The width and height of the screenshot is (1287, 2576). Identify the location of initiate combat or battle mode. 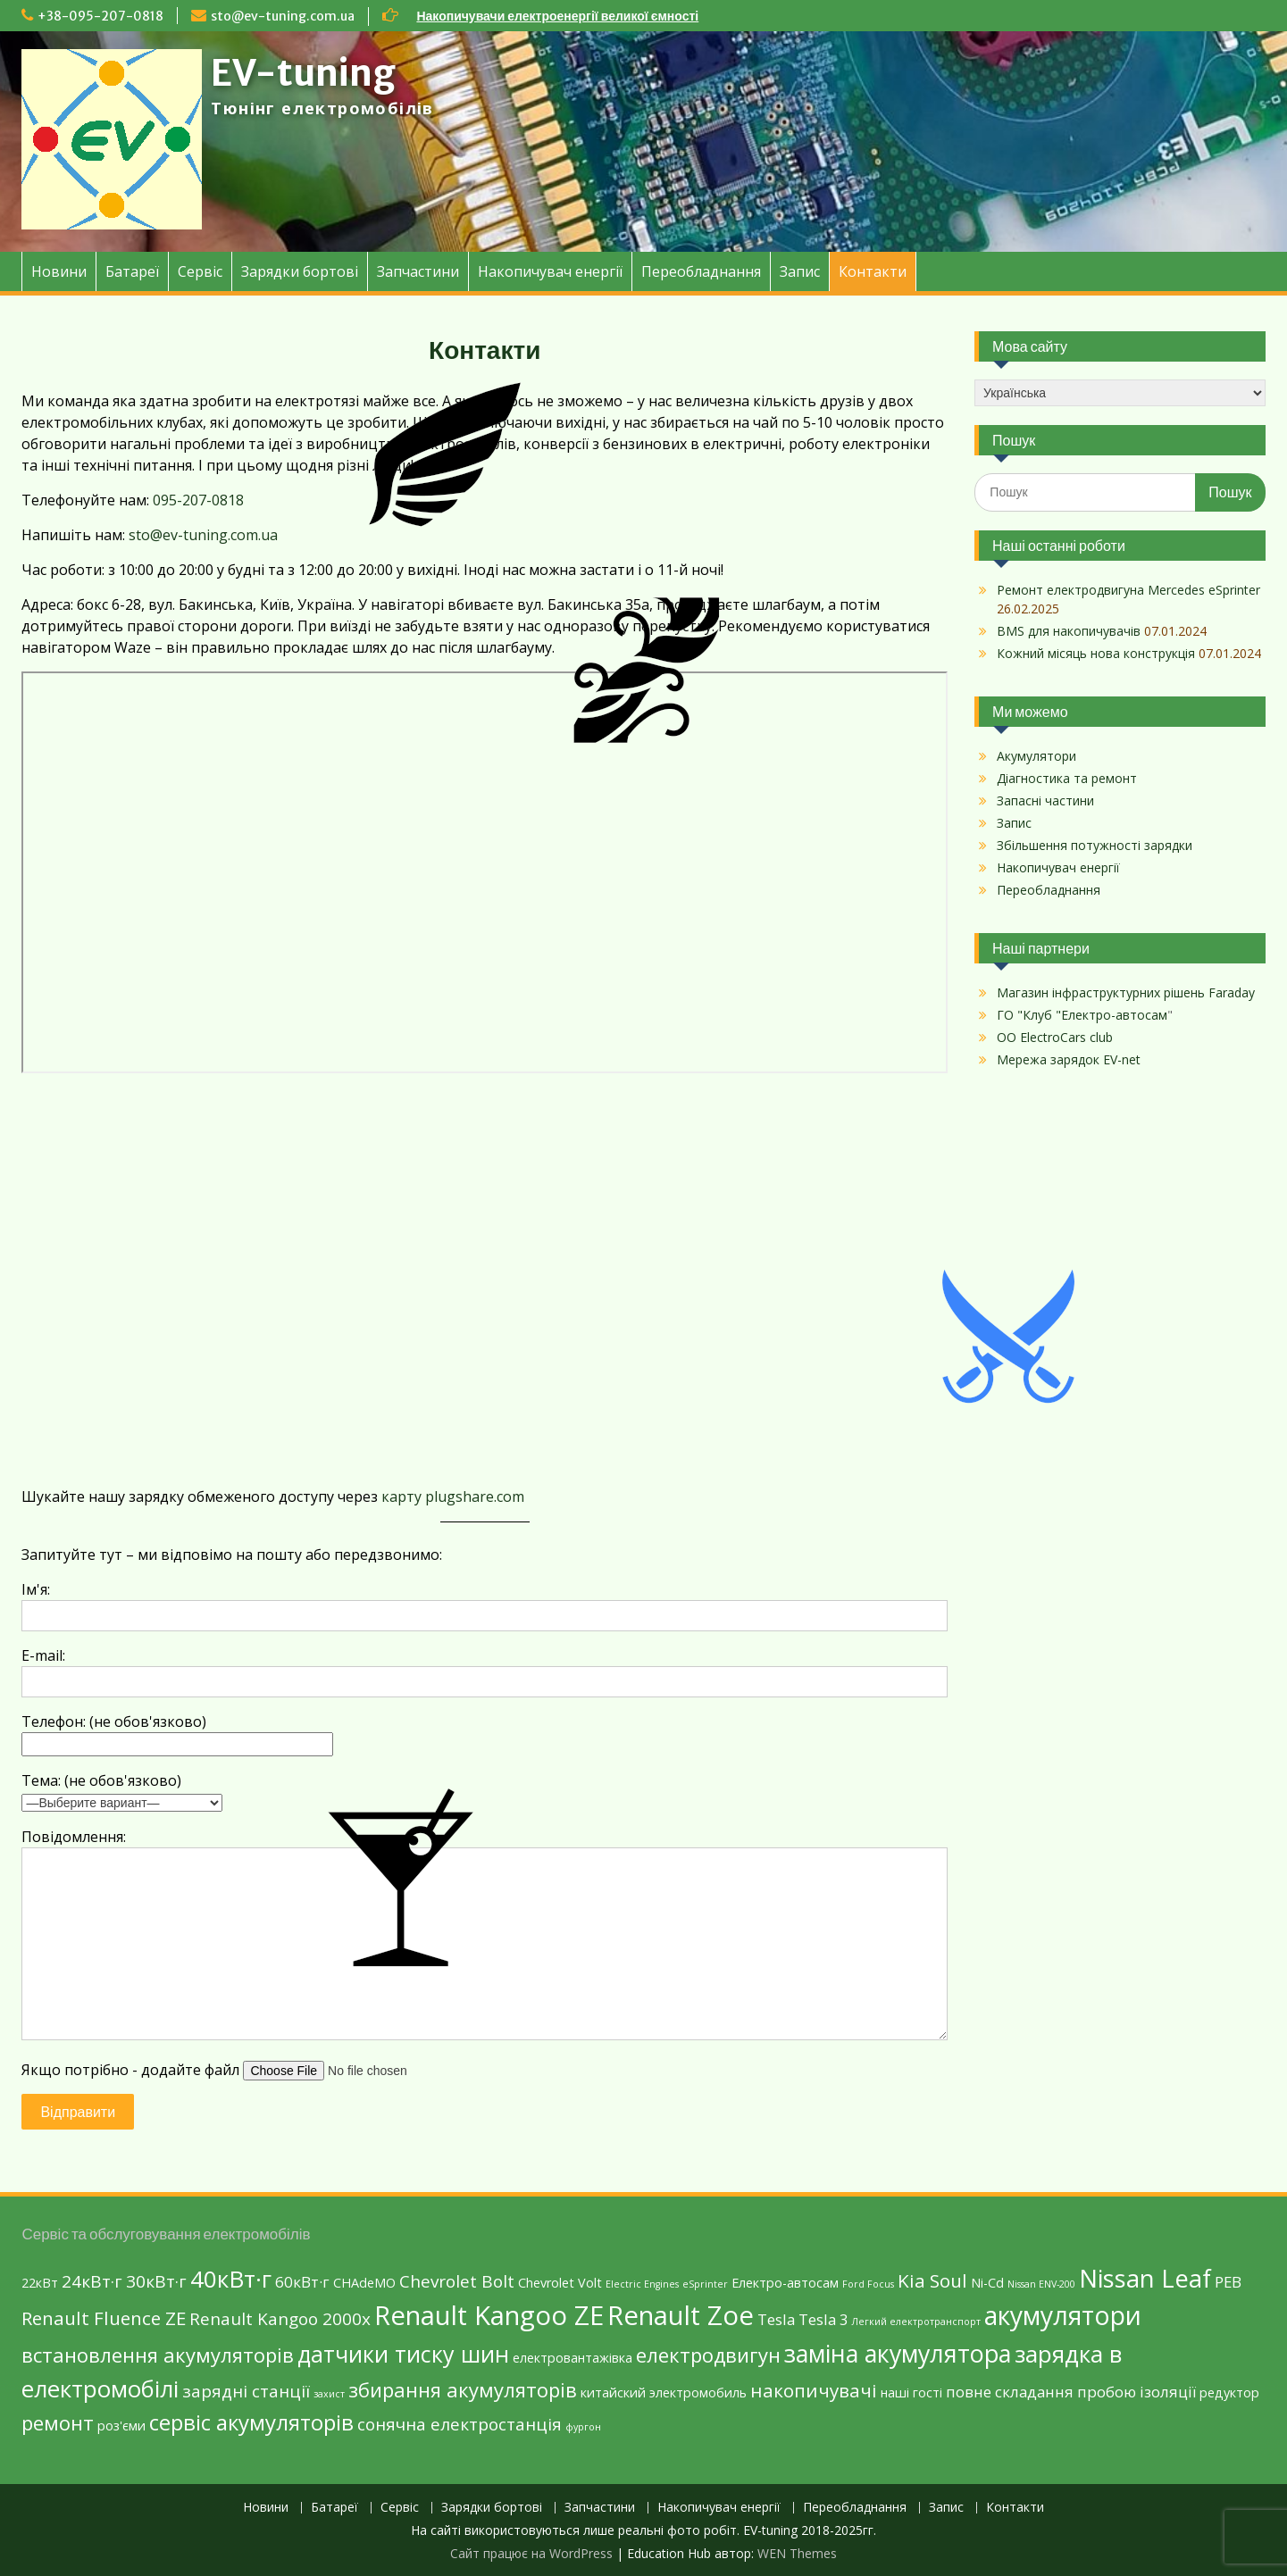
(1008, 1336).